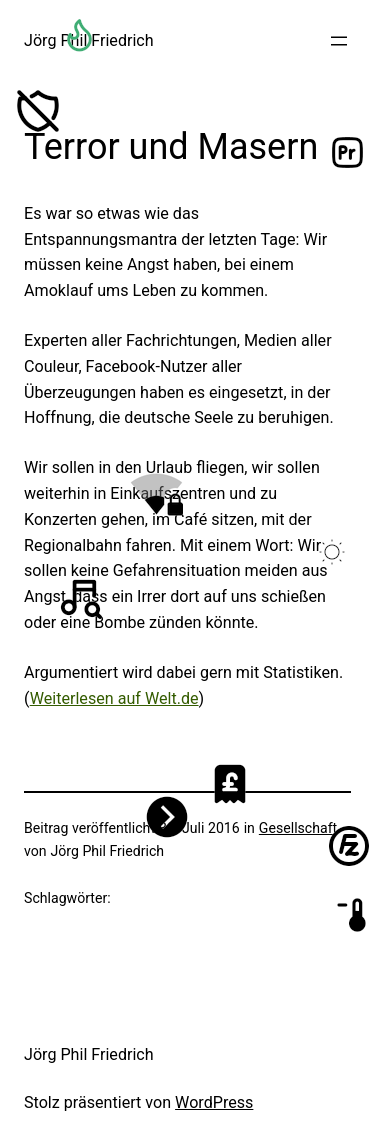 This screenshot has height=1145, width=375. What do you see at coordinates (167, 817) in the screenshot?
I see `go to the next item or page` at bounding box center [167, 817].